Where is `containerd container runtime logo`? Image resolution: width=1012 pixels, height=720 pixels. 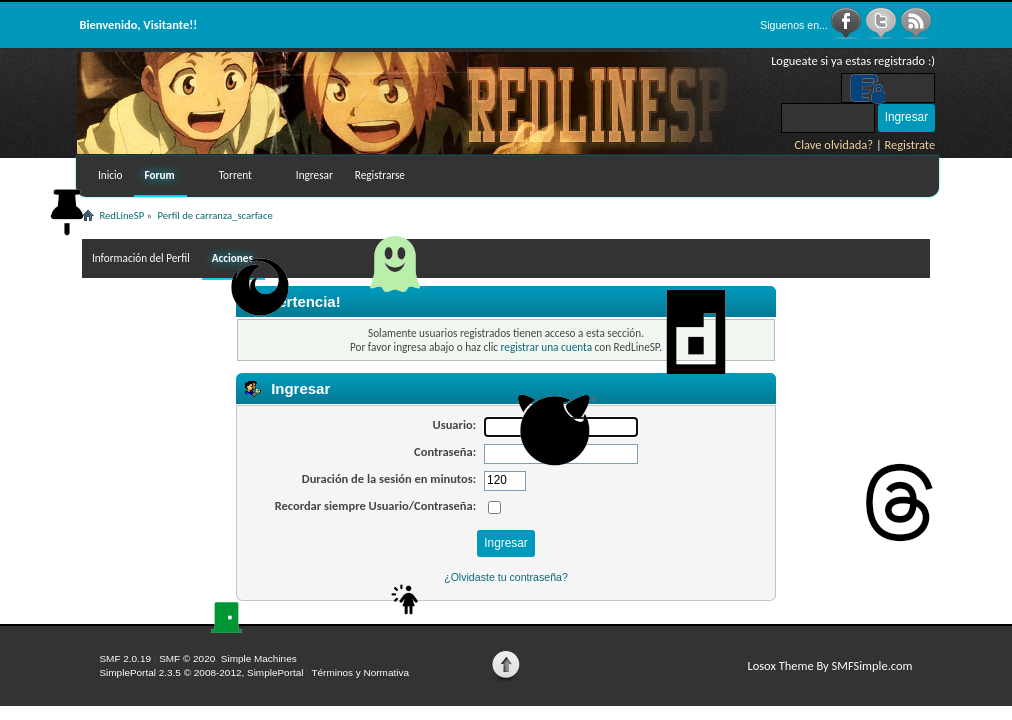 containerd container runtime logo is located at coordinates (696, 332).